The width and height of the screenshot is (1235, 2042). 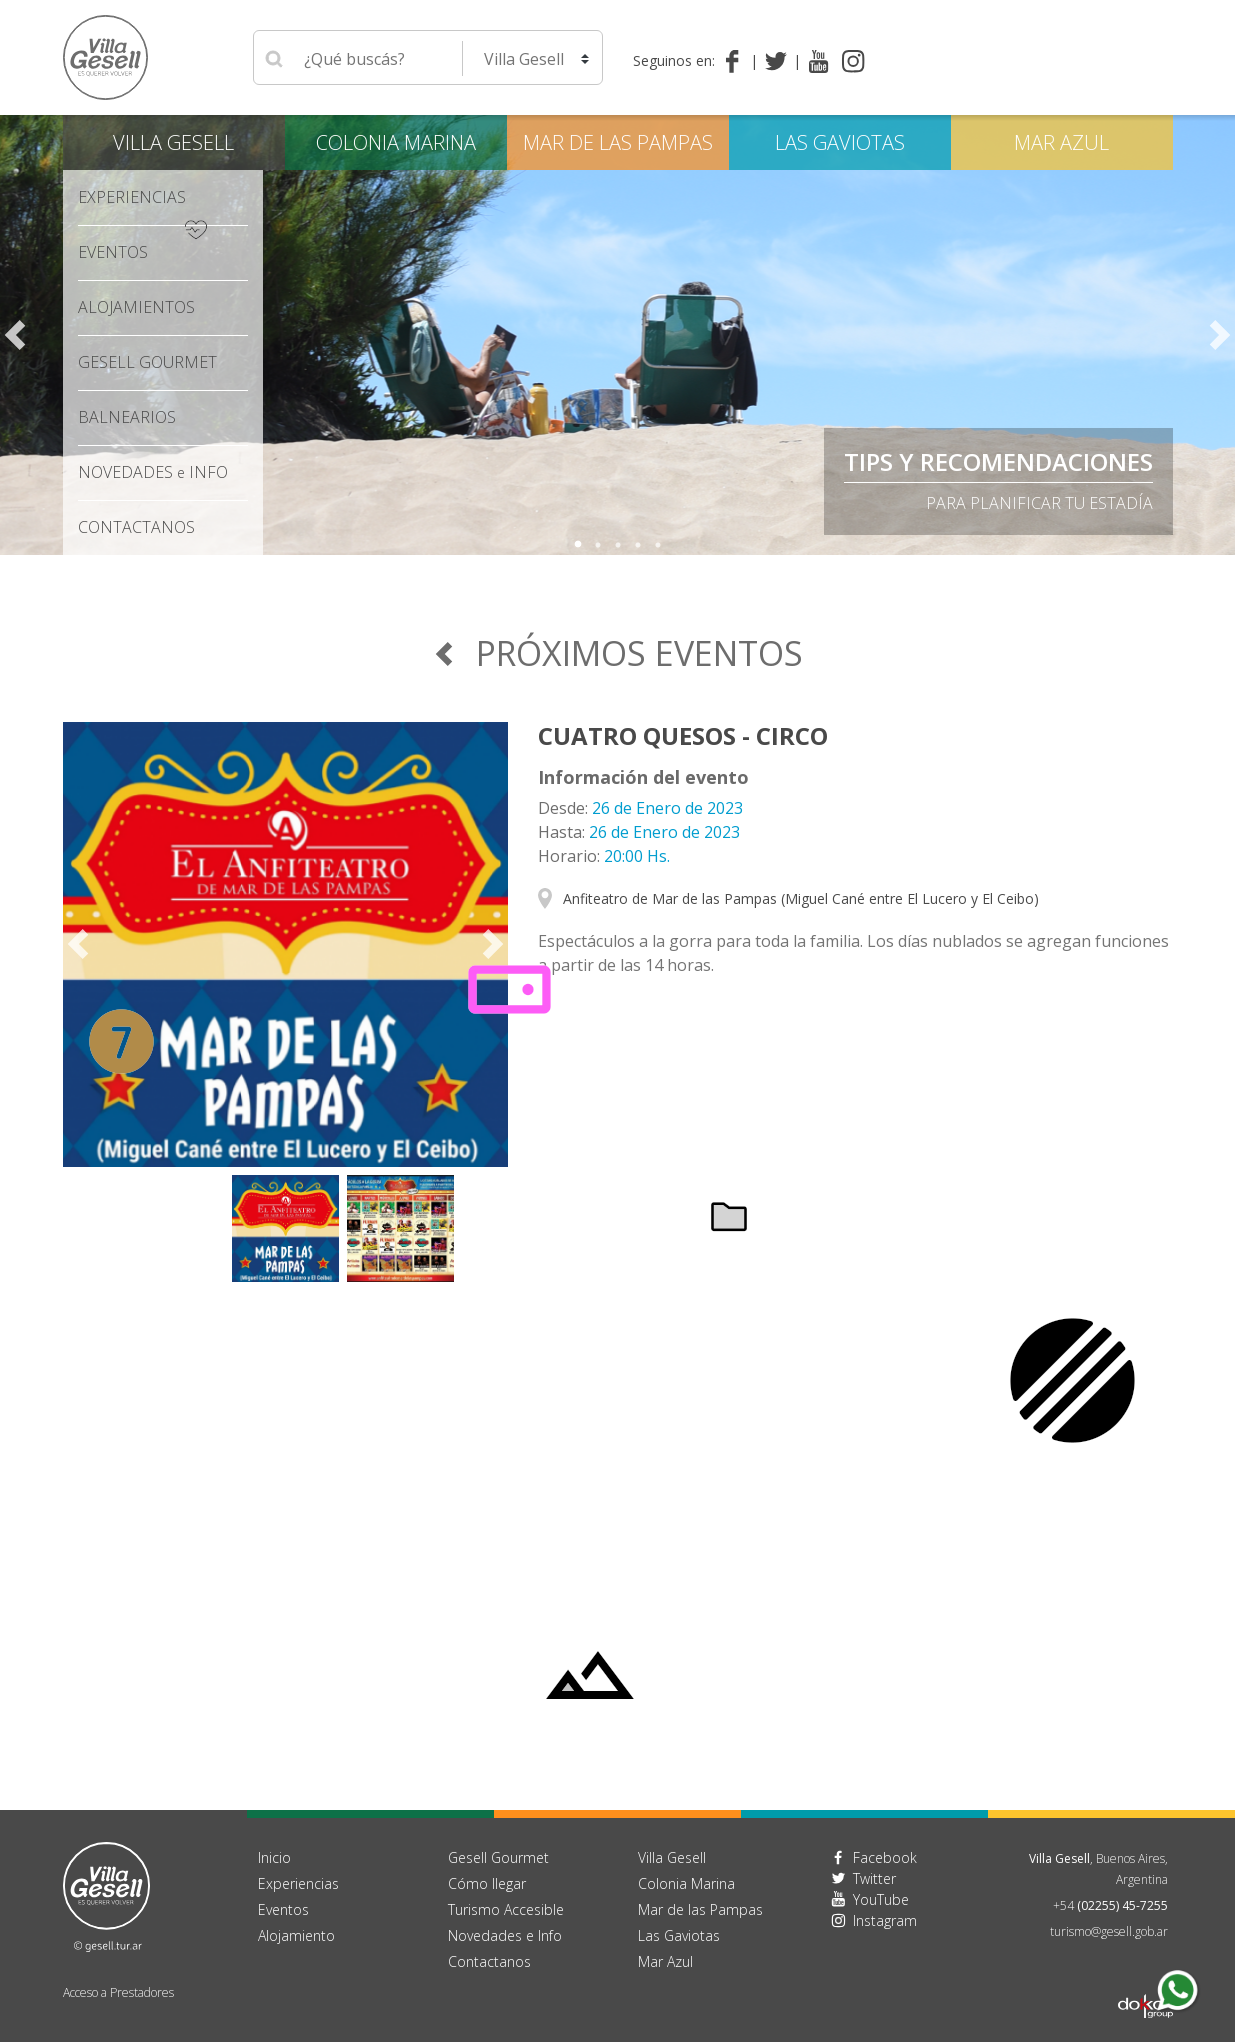 I want to click on access storage or hard drive settings, so click(x=509, y=989).